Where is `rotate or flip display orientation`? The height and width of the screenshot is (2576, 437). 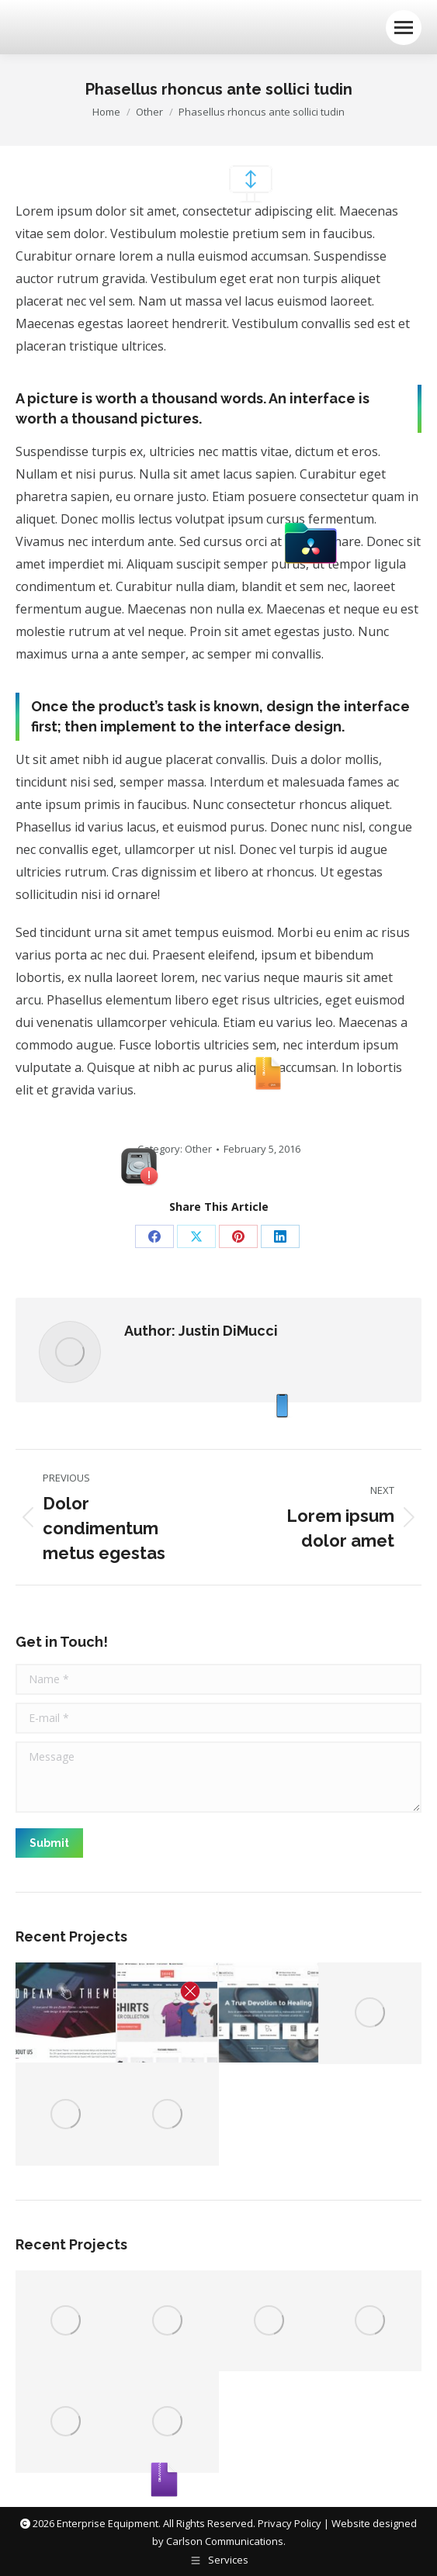
rotate or flip display orientation is located at coordinates (251, 184).